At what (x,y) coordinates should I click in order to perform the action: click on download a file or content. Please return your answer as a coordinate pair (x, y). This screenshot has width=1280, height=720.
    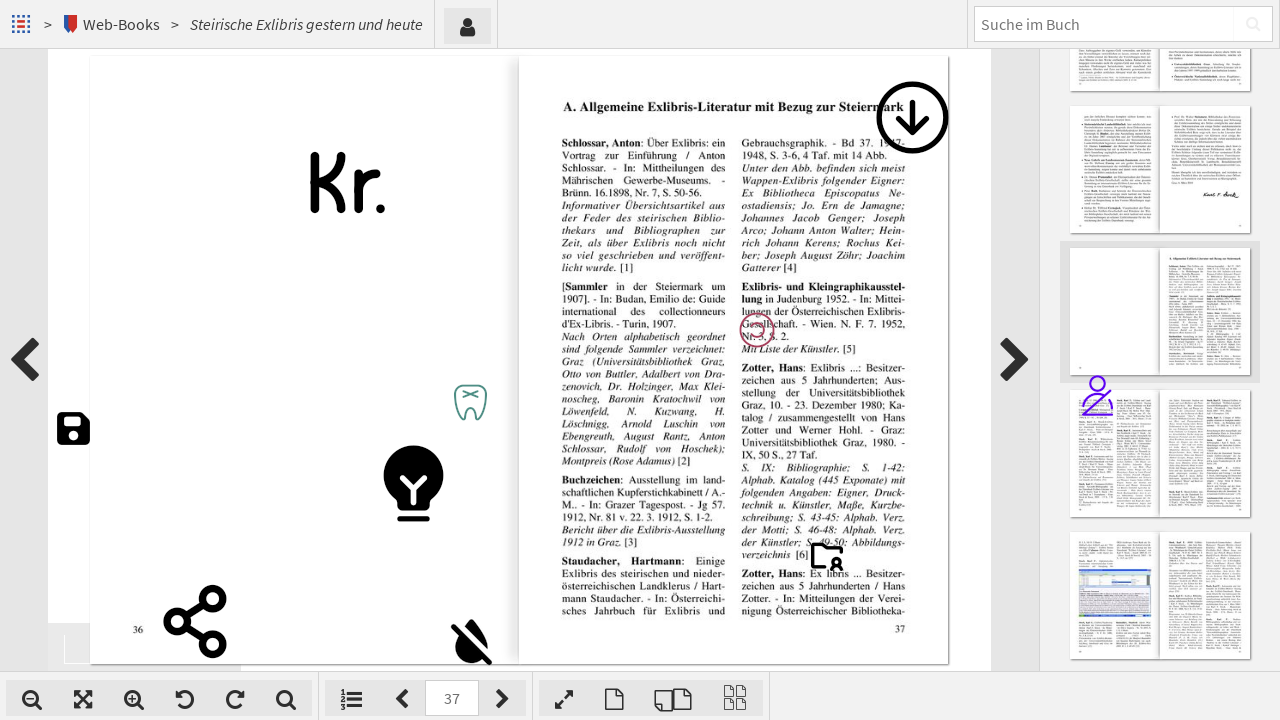
    Looking at the image, I should click on (912, 117).